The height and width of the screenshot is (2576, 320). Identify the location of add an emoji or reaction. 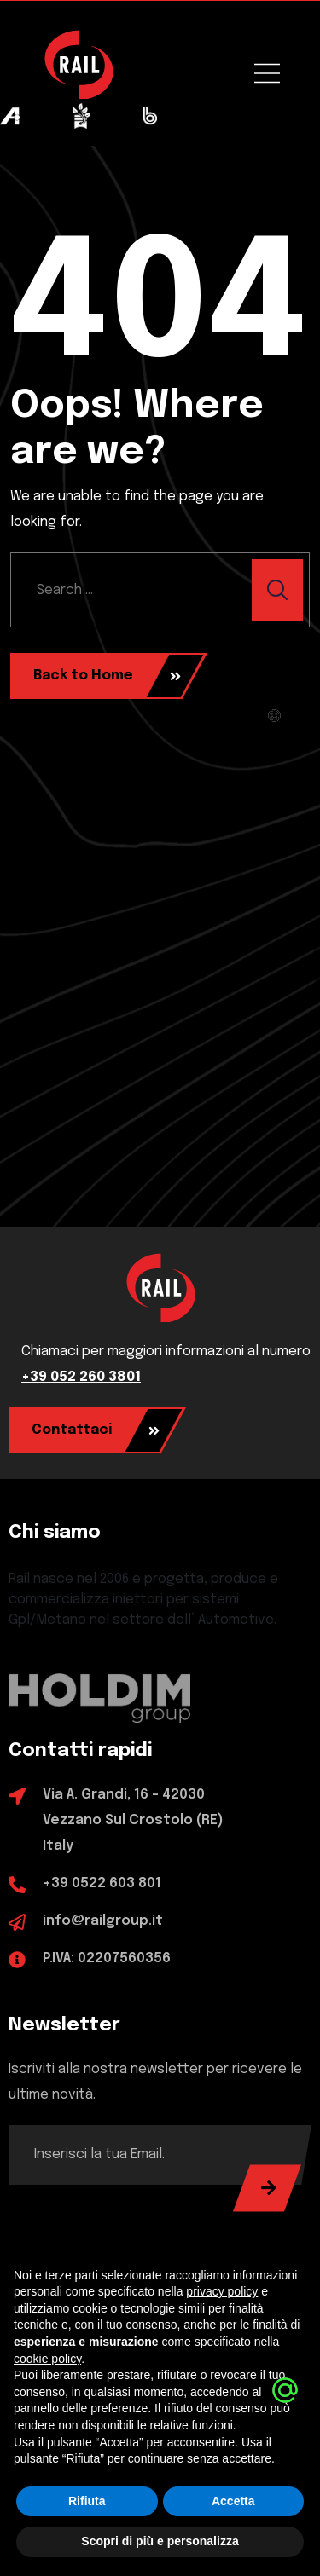
(274, 715).